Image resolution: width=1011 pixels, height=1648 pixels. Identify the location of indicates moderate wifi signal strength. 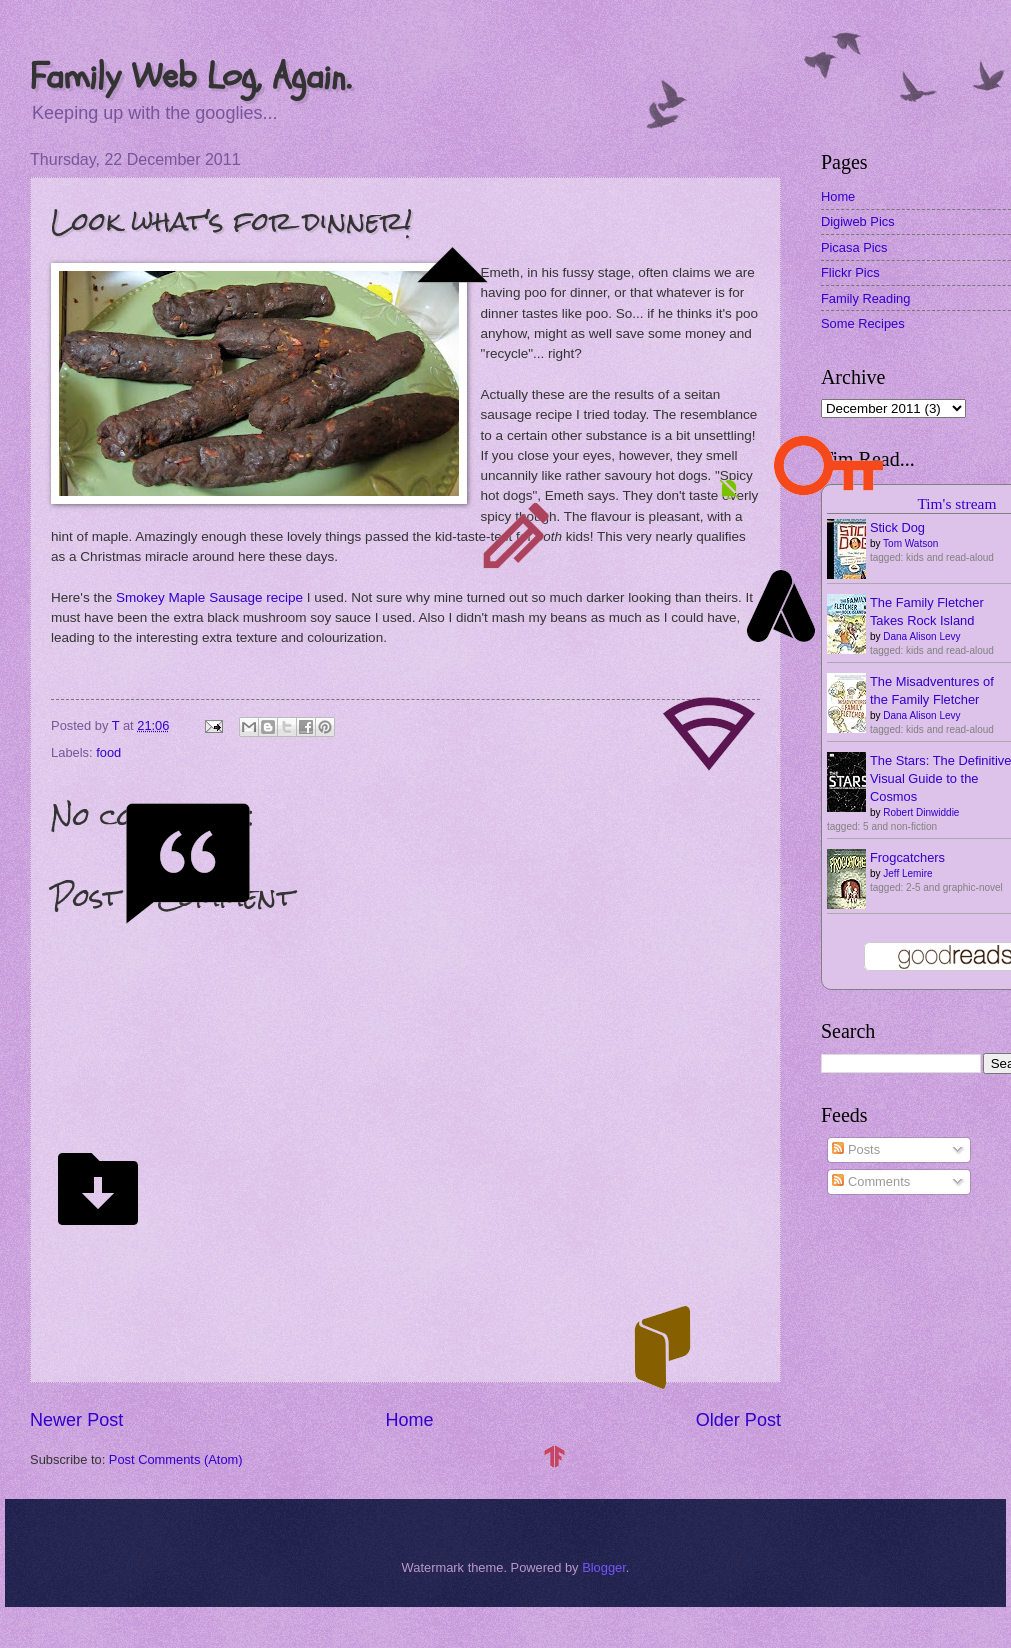
(709, 734).